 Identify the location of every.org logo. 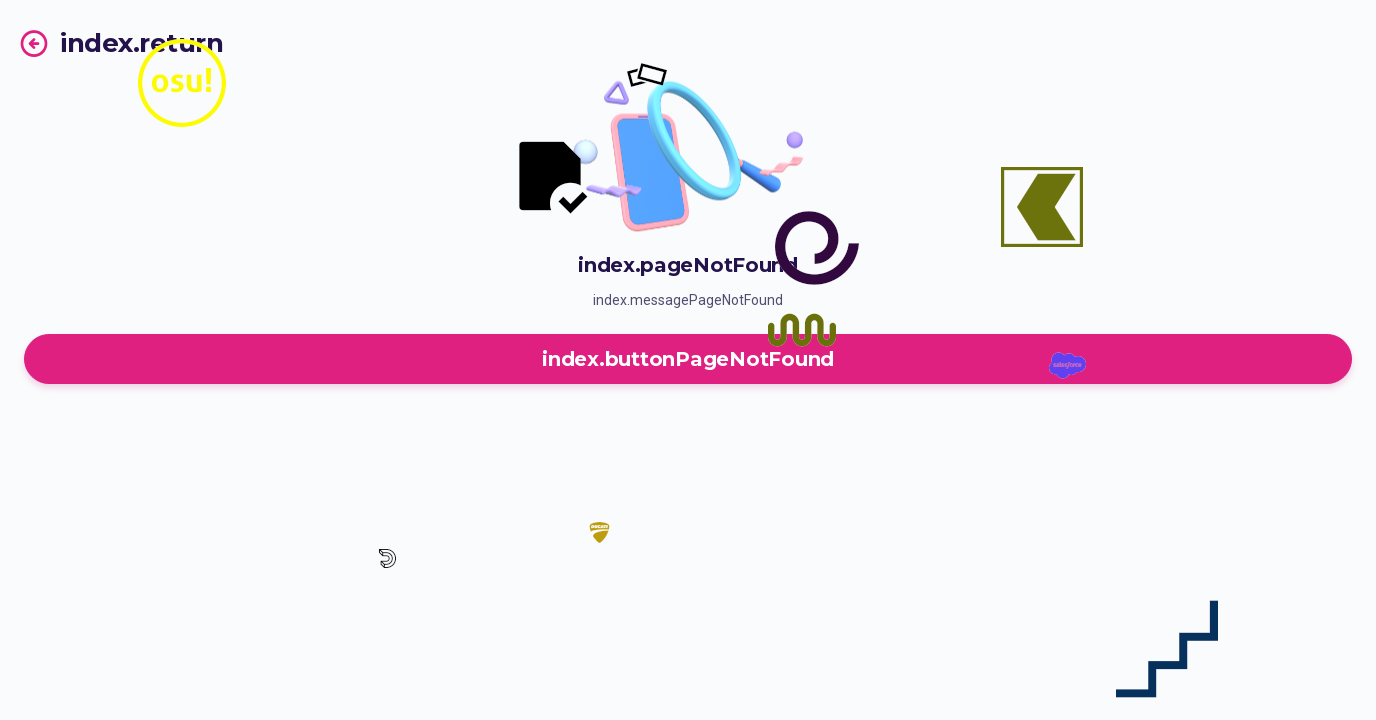
(817, 248).